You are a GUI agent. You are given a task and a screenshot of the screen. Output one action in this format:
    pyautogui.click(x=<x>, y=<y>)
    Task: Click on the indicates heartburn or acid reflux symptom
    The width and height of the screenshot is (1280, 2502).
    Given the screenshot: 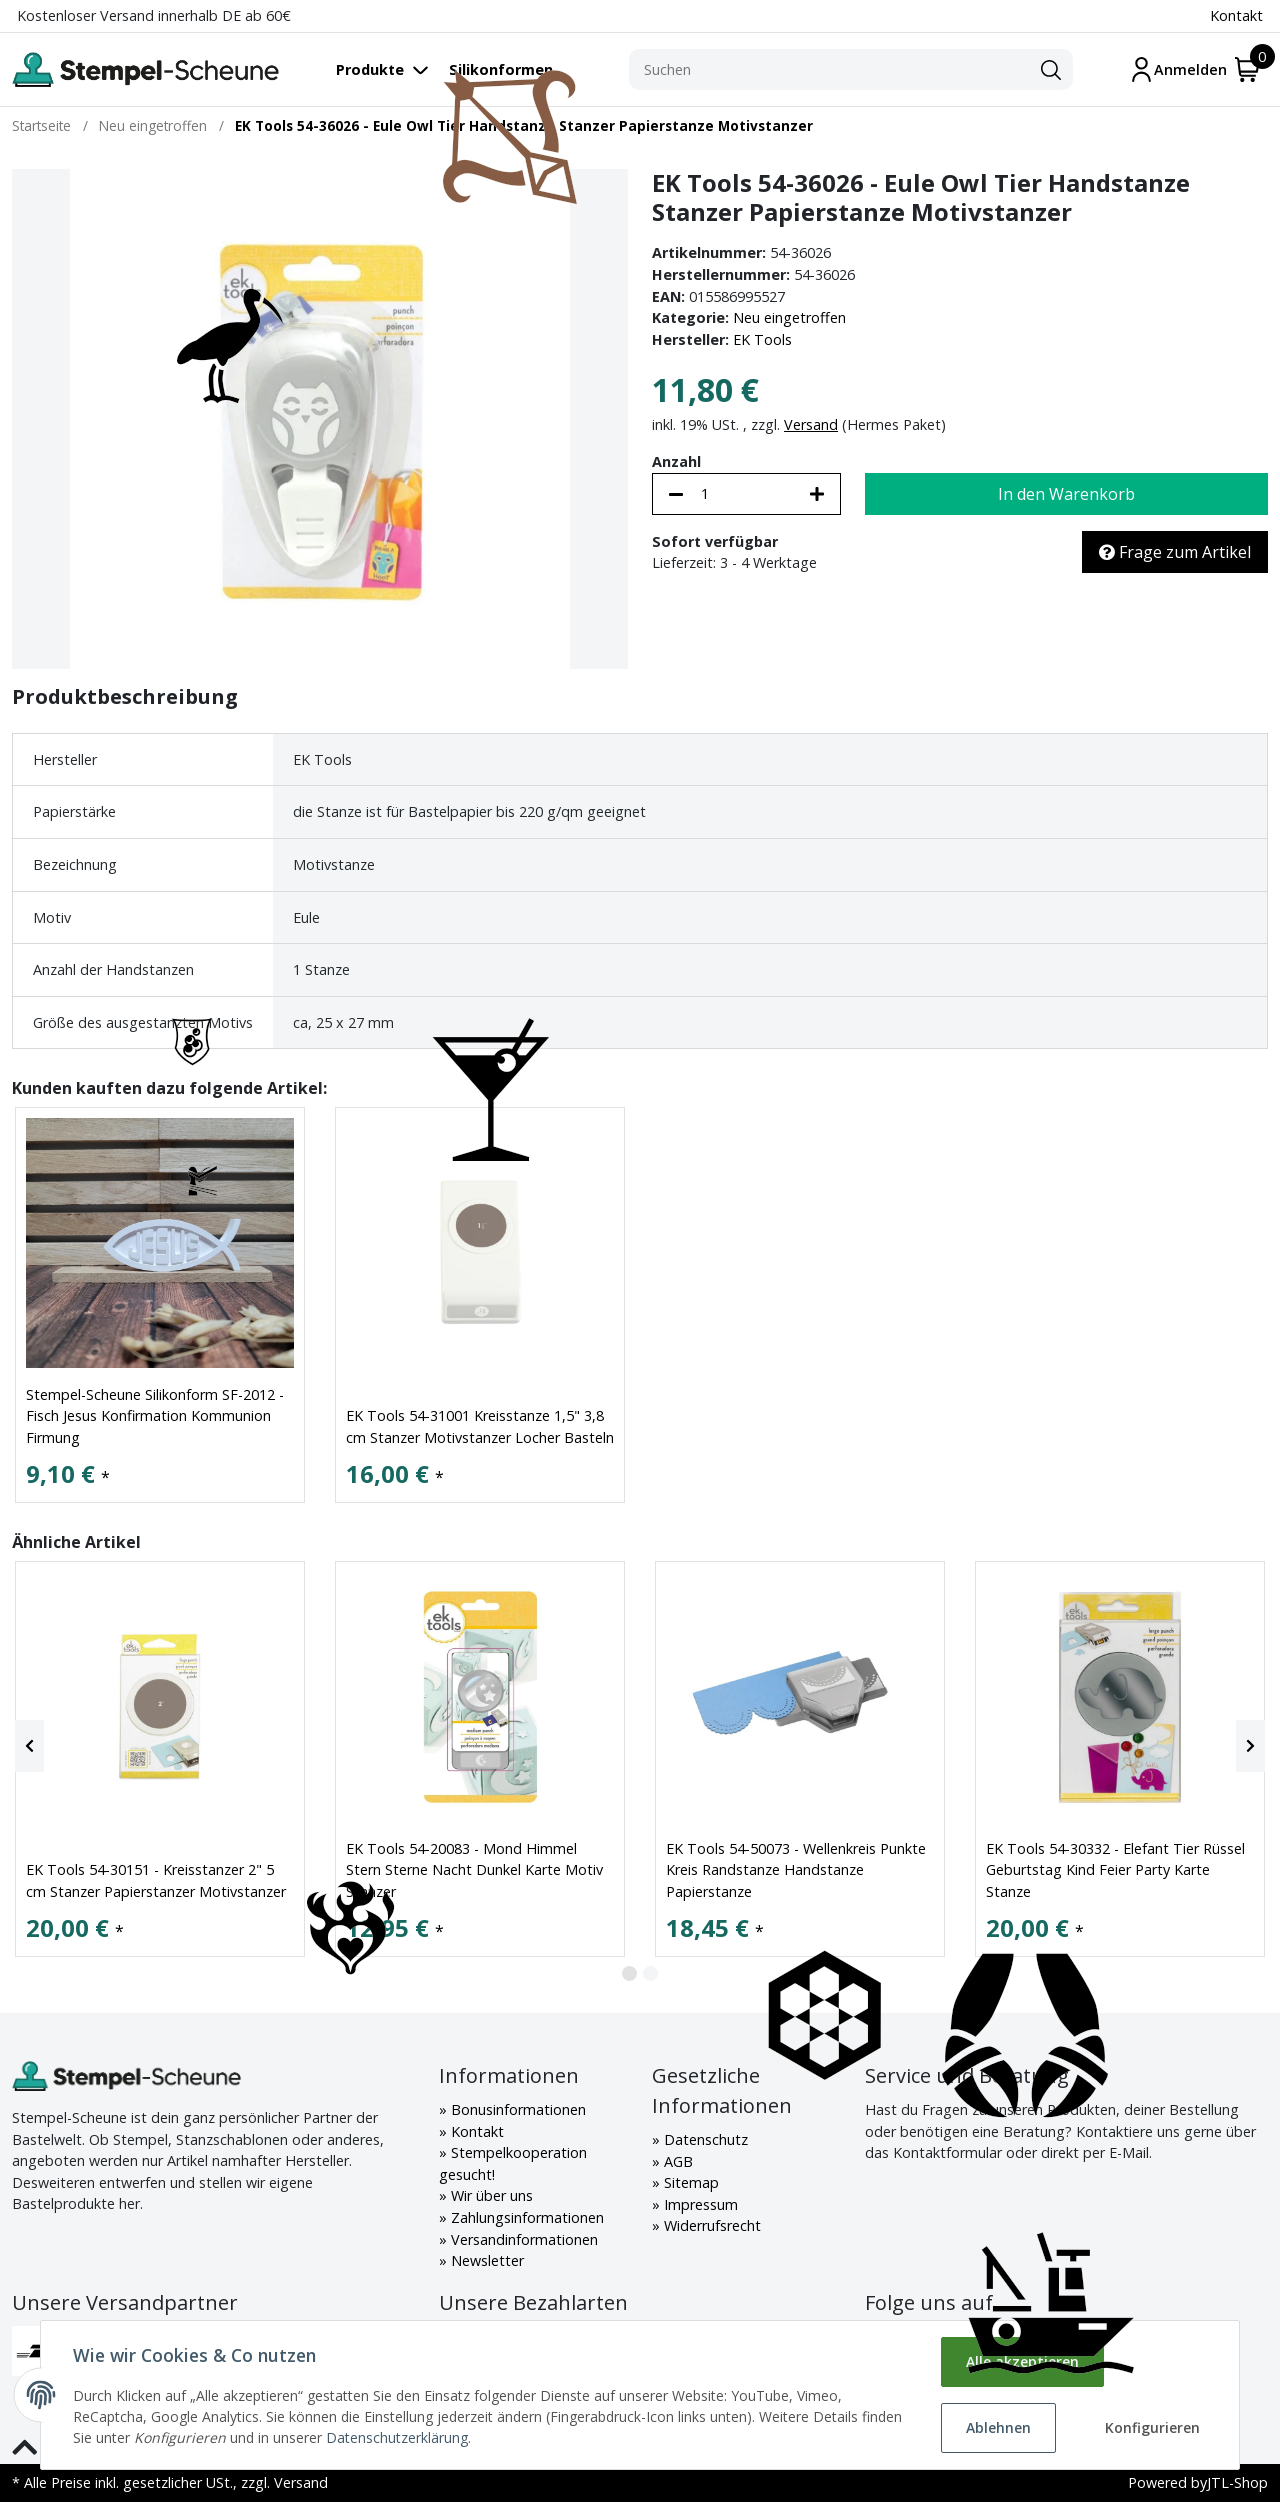 What is the action you would take?
    pyautogui.click(x=348, y=1927)
    